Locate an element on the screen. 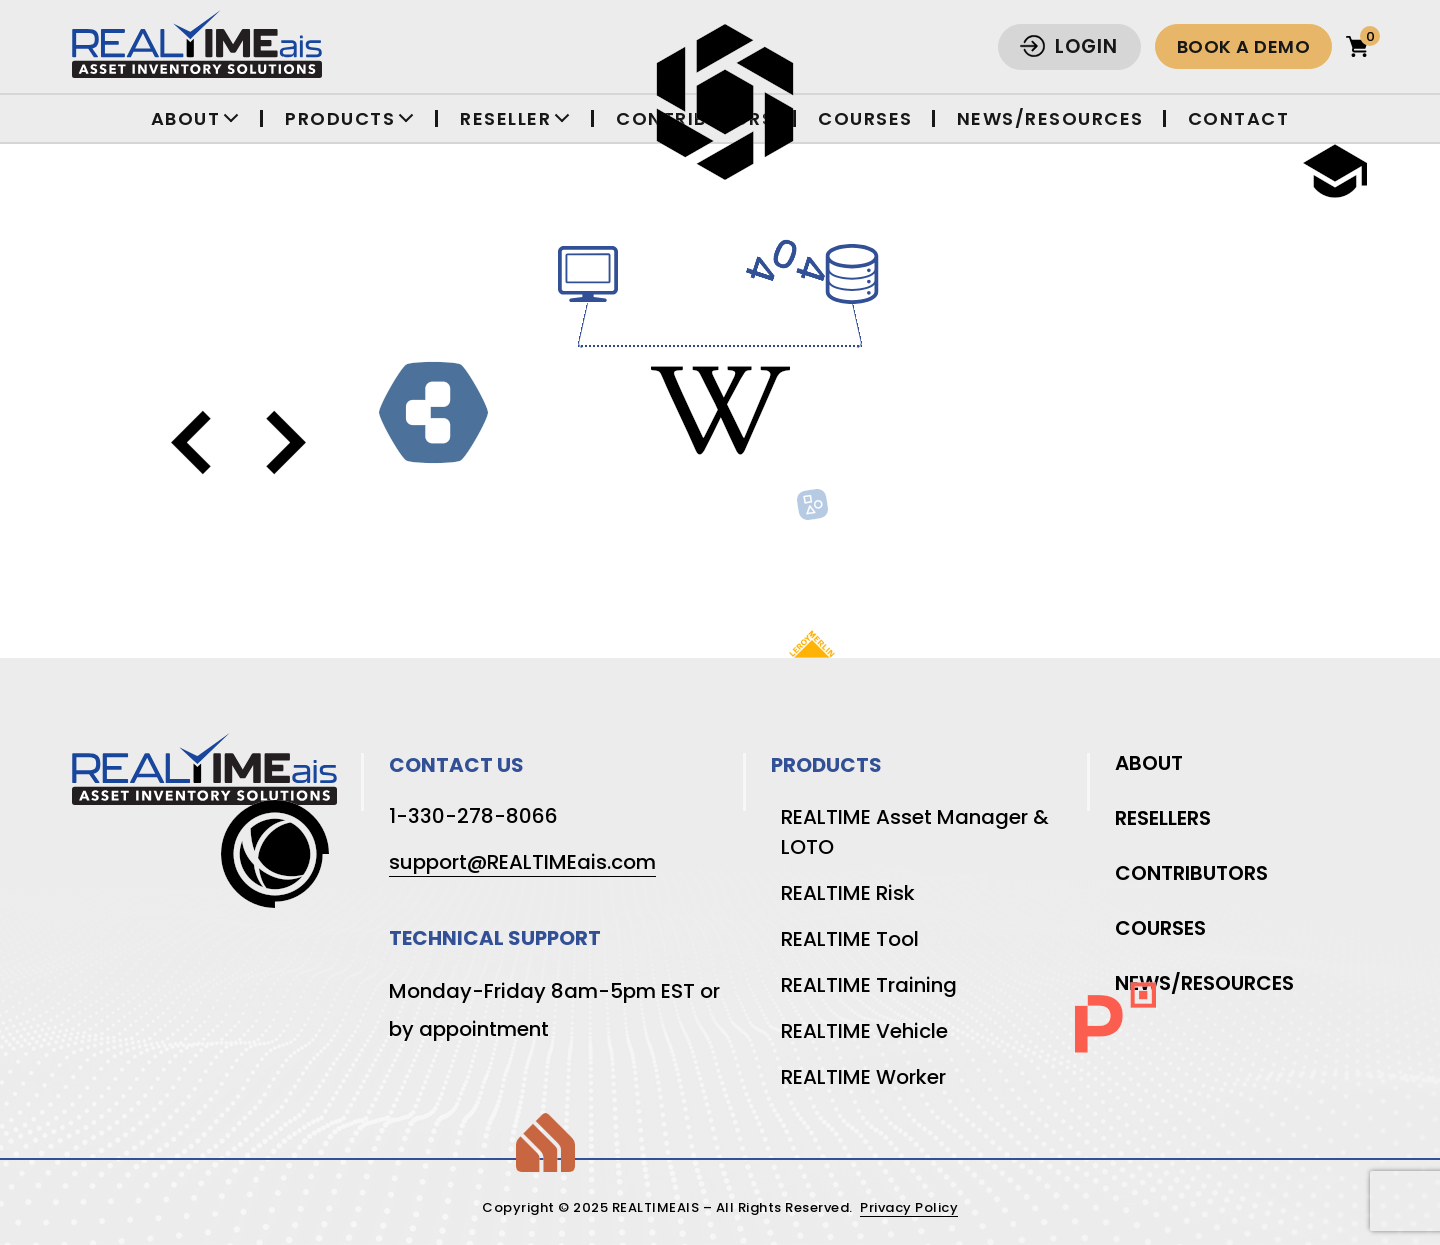 The image size is (1440, 1245). visit freelancermap website or platform is located at coordinates (275, 854).